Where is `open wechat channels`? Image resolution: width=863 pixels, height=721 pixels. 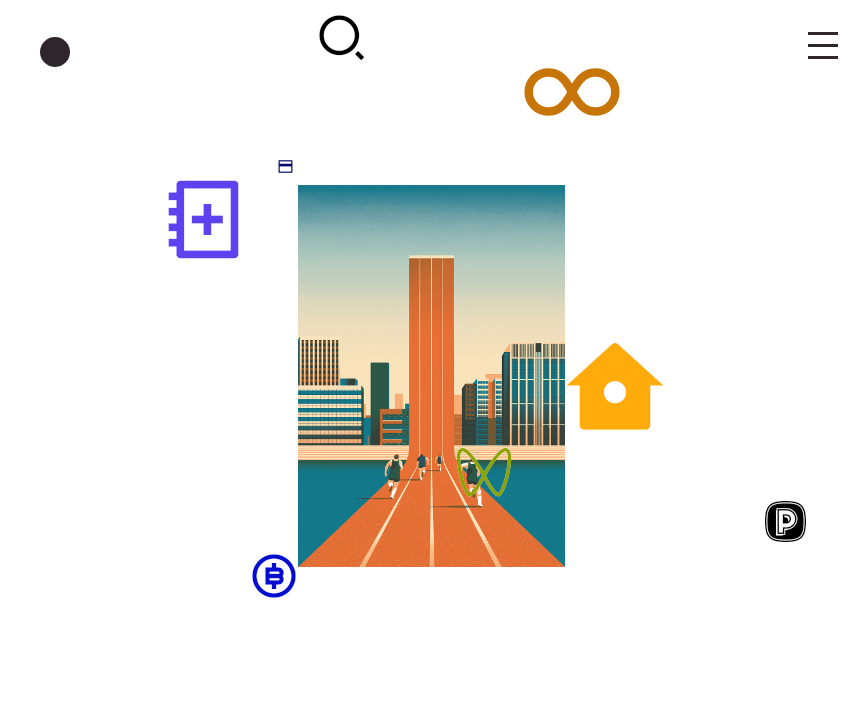
open wechat channels is located at coordinates (484, 472).